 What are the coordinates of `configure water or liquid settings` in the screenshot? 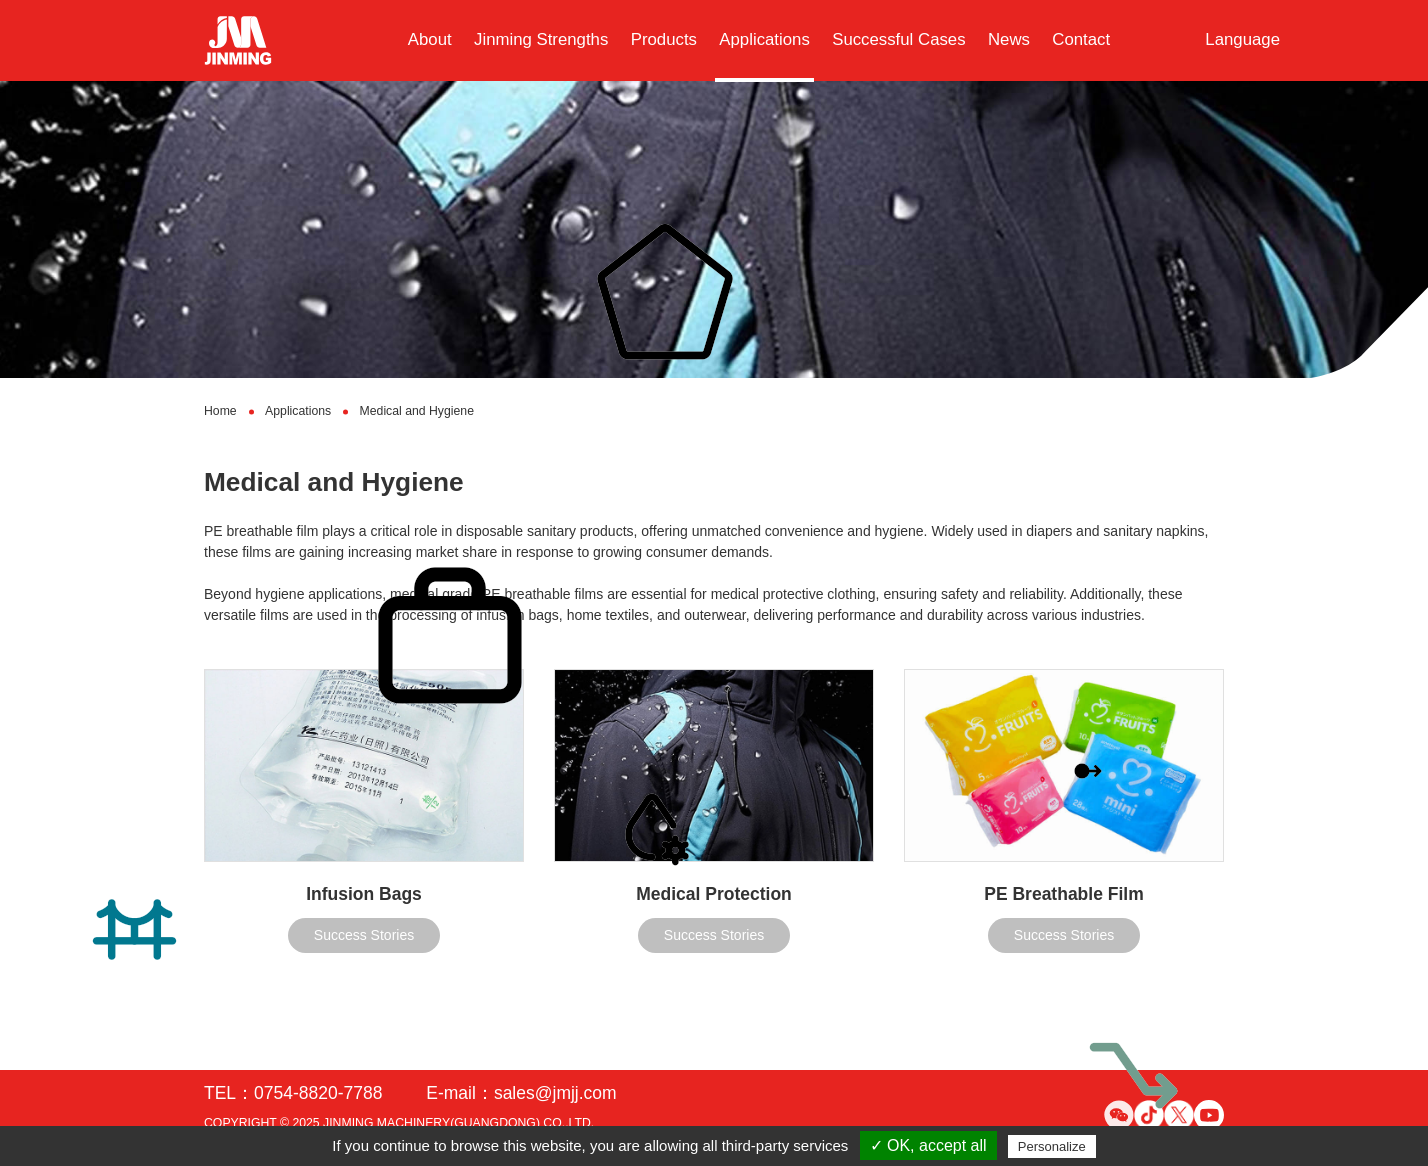 It's located at (652, 827).